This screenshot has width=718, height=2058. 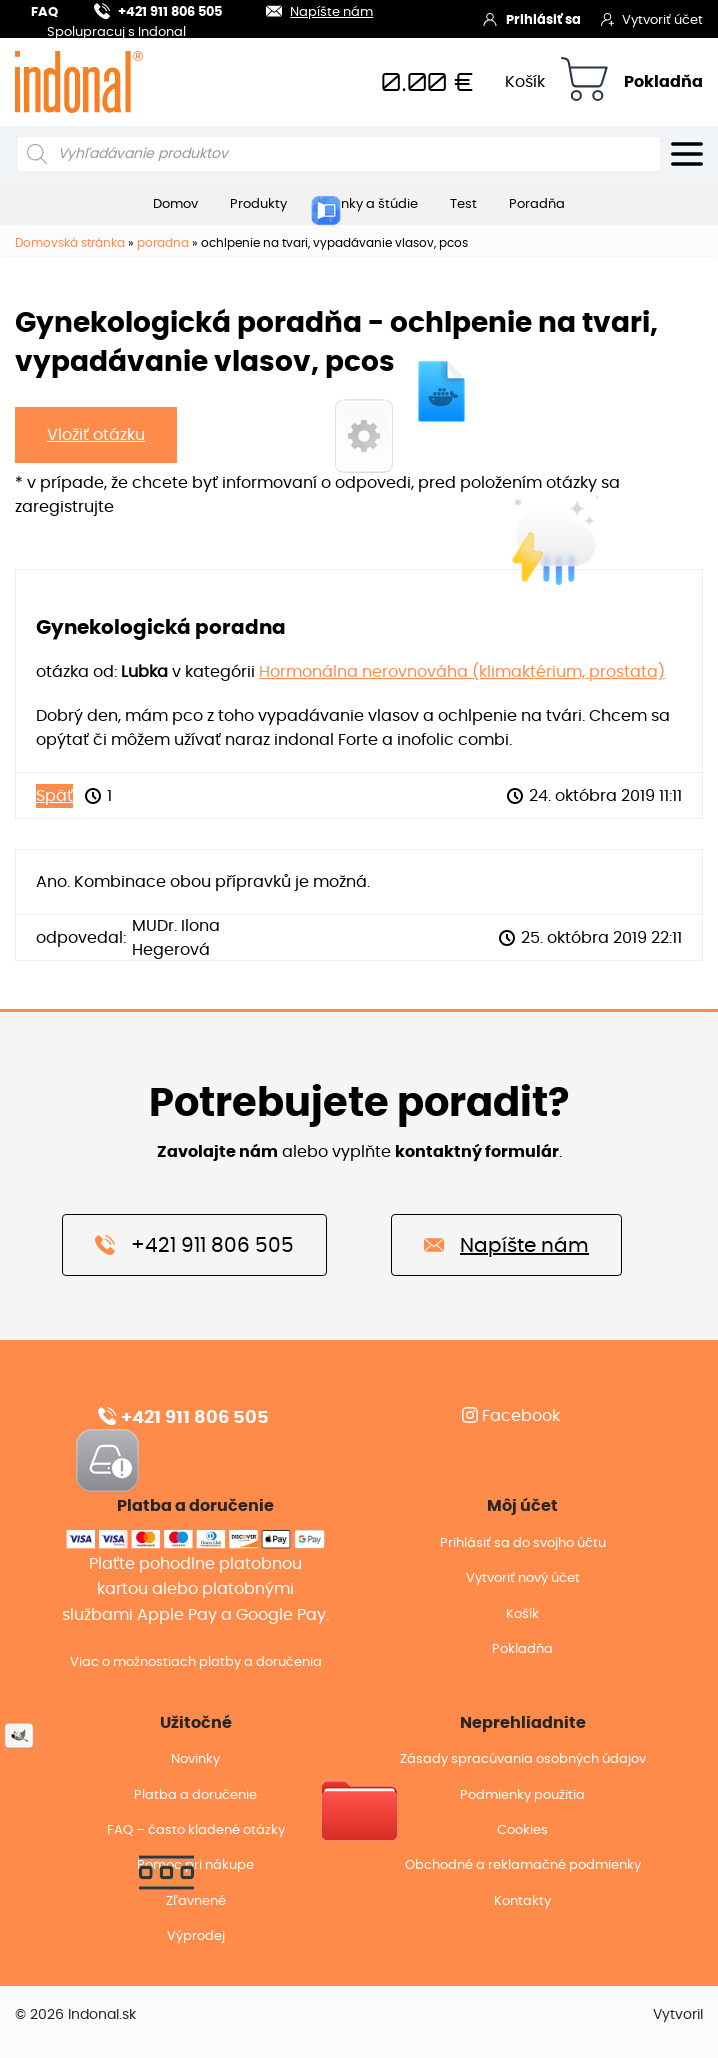 I want to click on a desktop application shortcut file, so click(x=364, y=436).